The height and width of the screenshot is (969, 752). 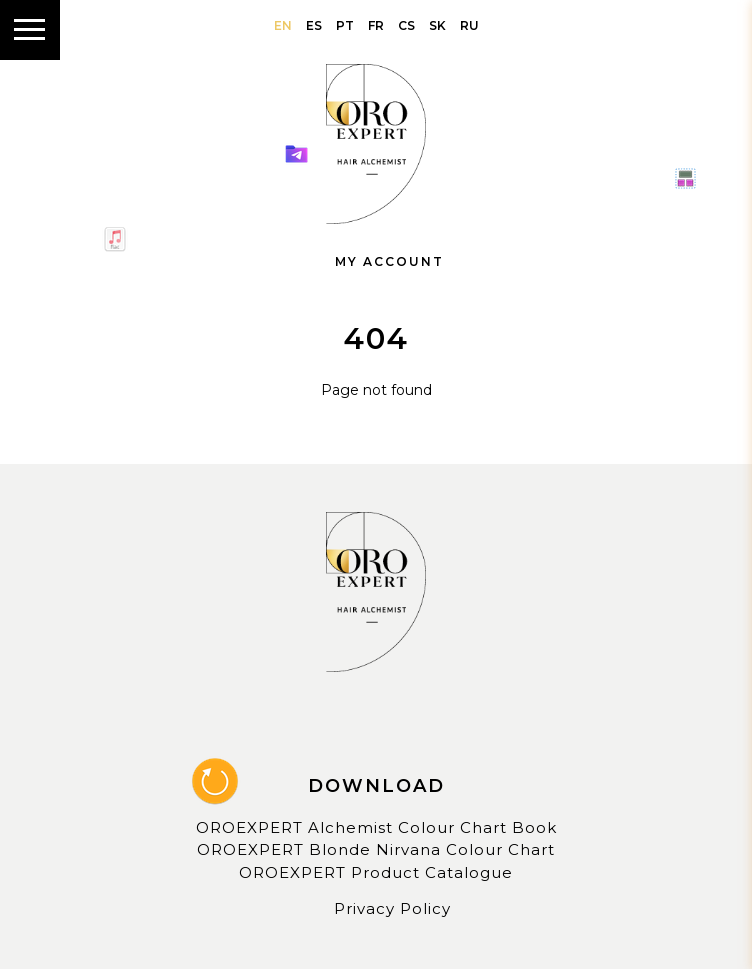 I want to click on reboot or restart the system, so click(x=215, y=781).